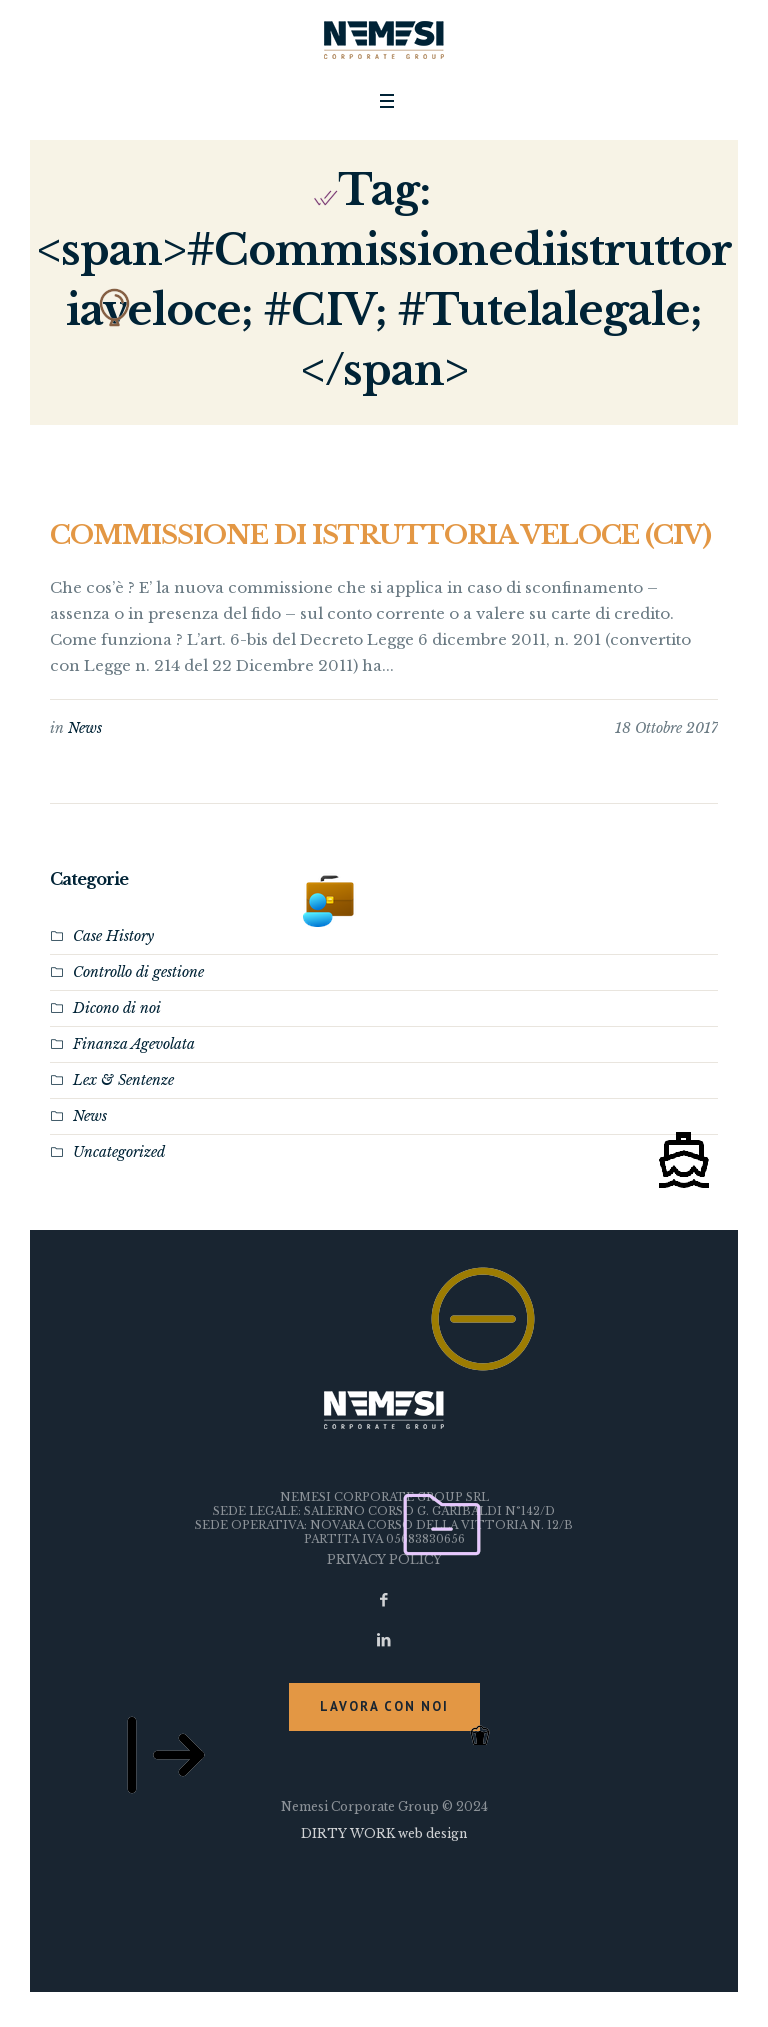  What do you see at coordinates (480, 1736) in the screenshot?
I see `access movies or entertainment content` at bounding box center [480, 1736].